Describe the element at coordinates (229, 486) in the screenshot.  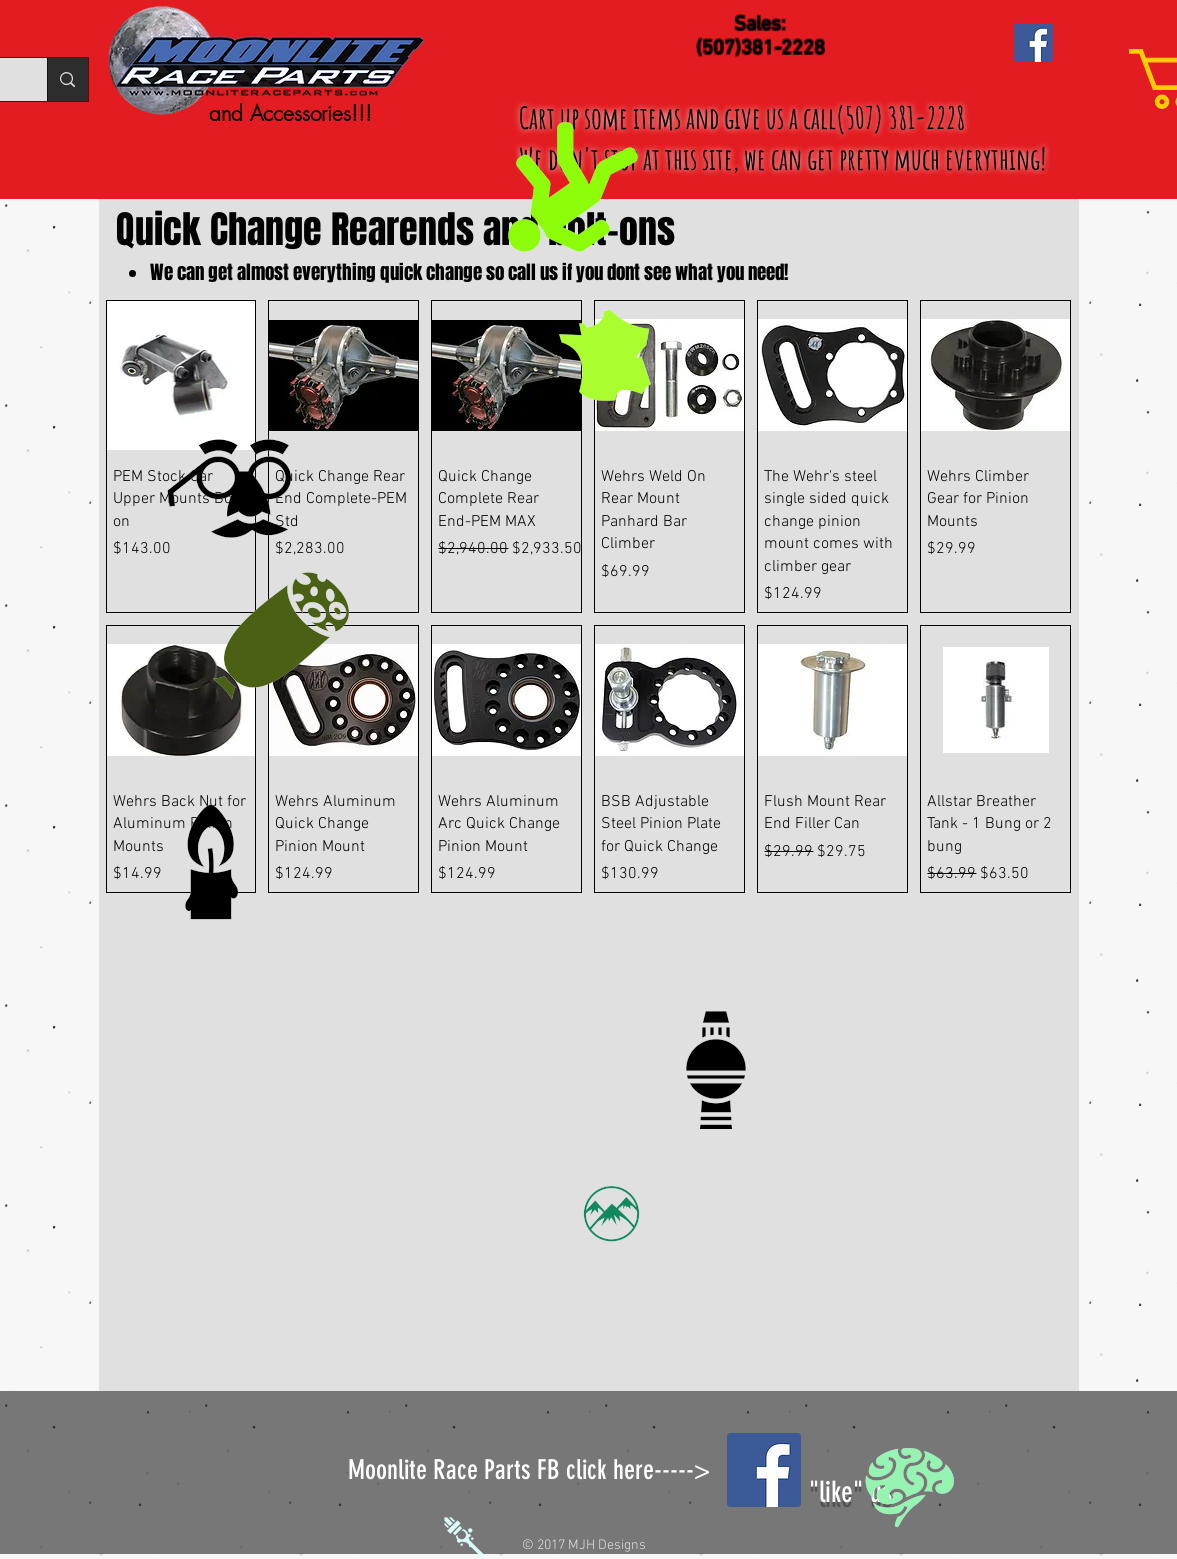
I see `access prank or joke features` at that location.